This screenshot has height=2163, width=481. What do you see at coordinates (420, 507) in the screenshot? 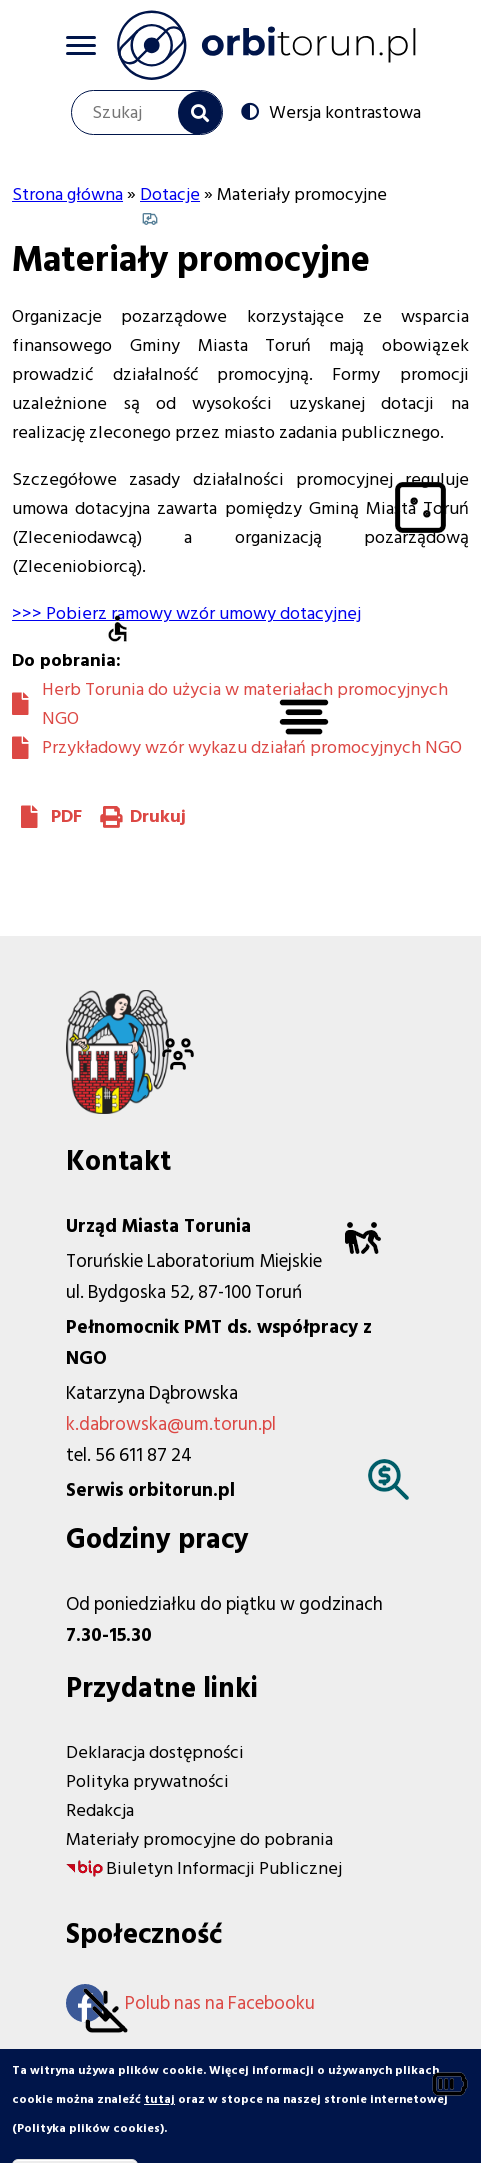
I see `randomize or shuffle content` at bounding box center [420, 507].